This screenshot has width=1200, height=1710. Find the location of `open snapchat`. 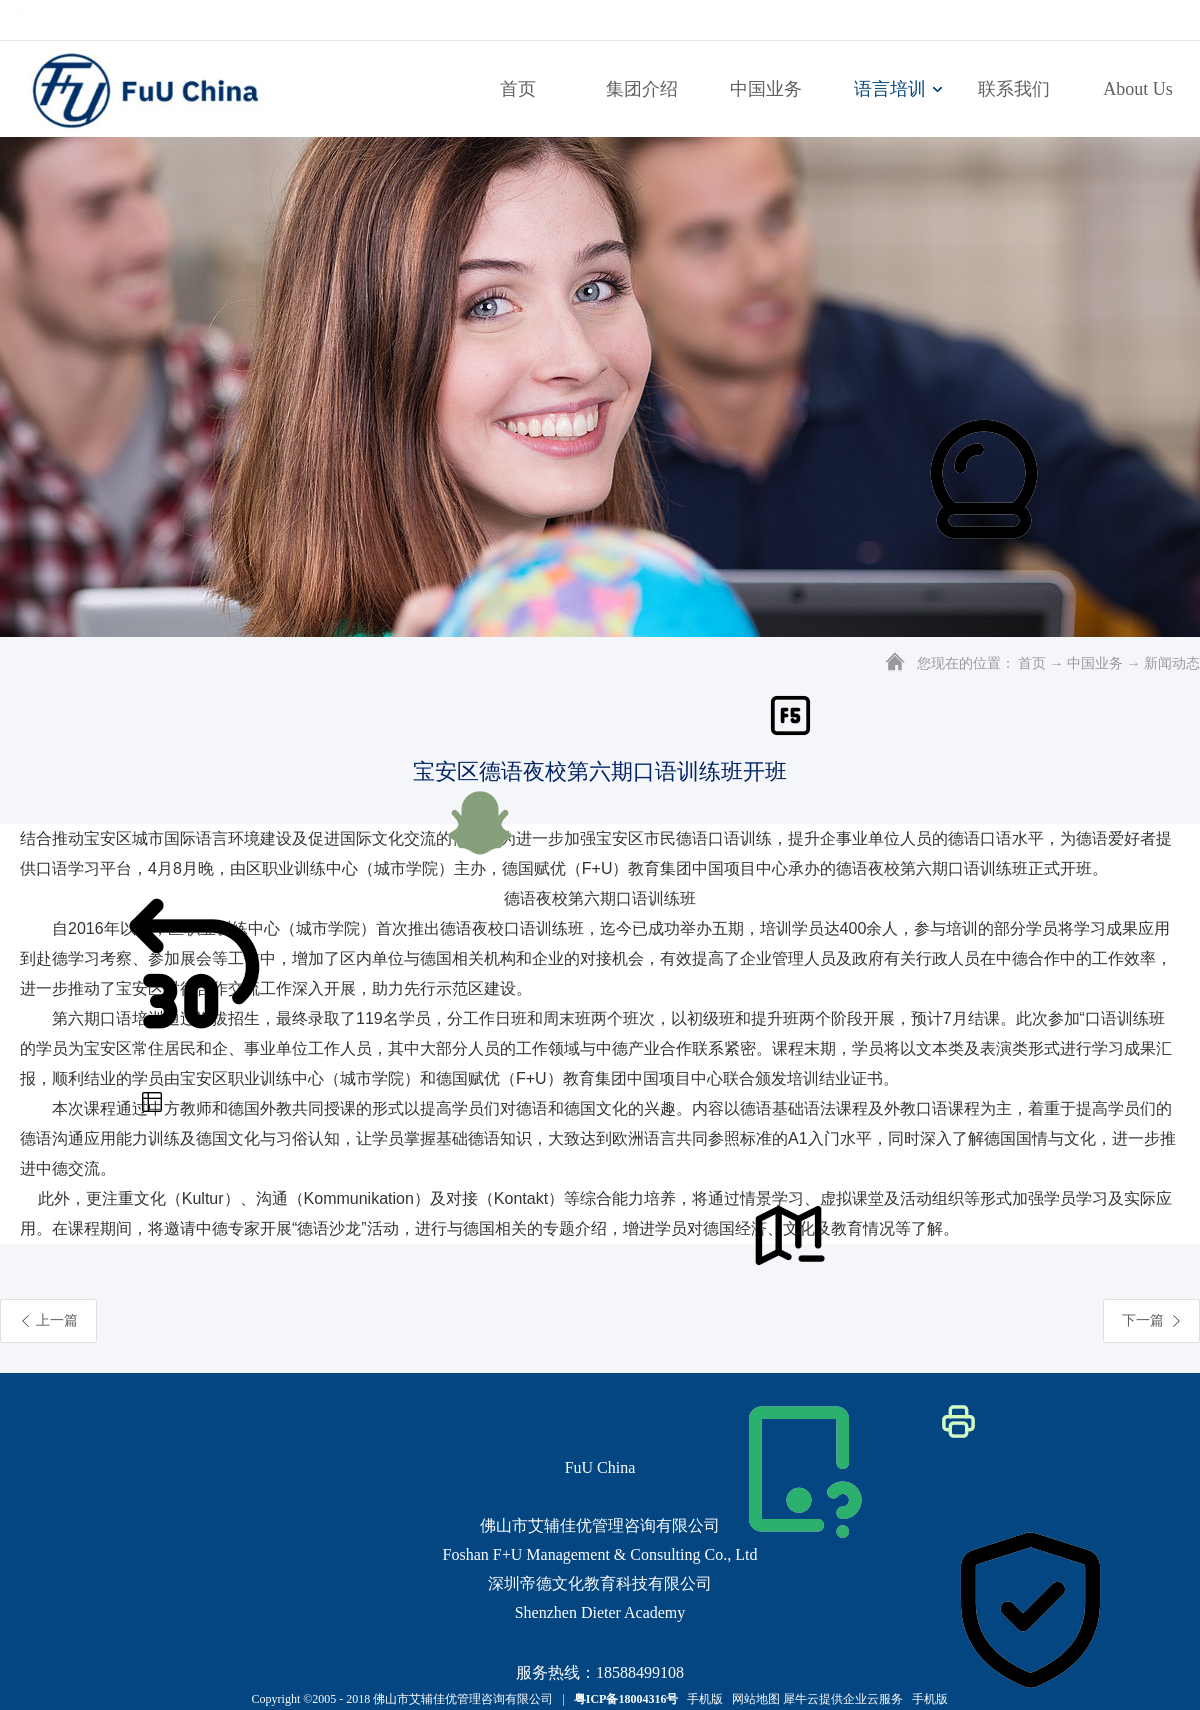

open snapchat is located at coordinates (480, 823).